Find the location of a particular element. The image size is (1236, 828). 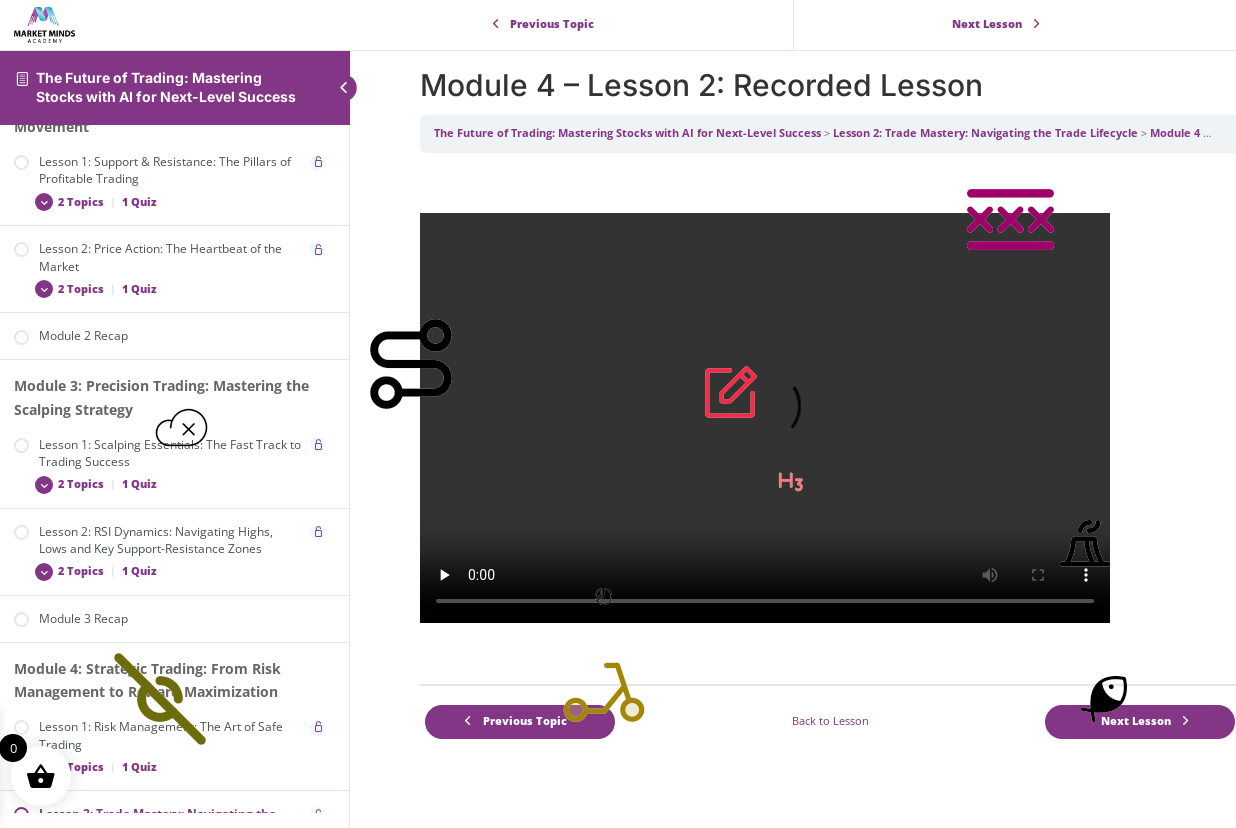

select scooter as transportation mode is located at coordinates (604, 695).